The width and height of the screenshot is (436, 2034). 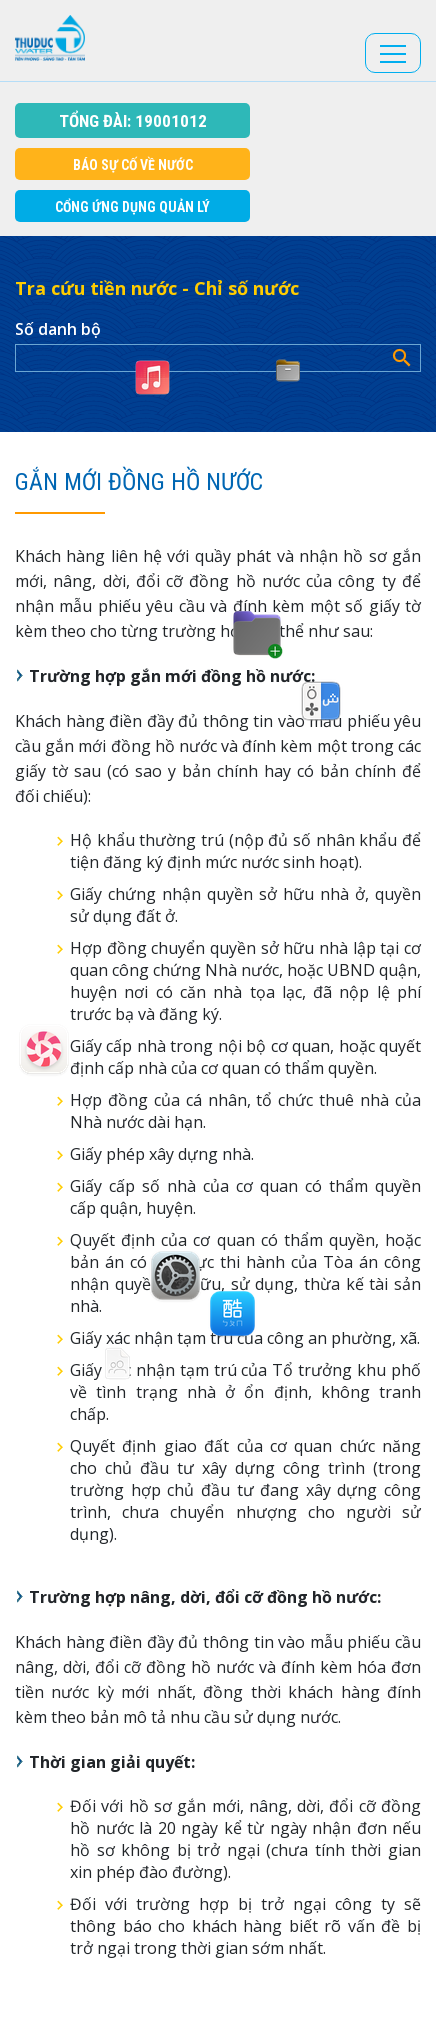 I want to click on open system preferences or settings, so click(x=175, y=1275).